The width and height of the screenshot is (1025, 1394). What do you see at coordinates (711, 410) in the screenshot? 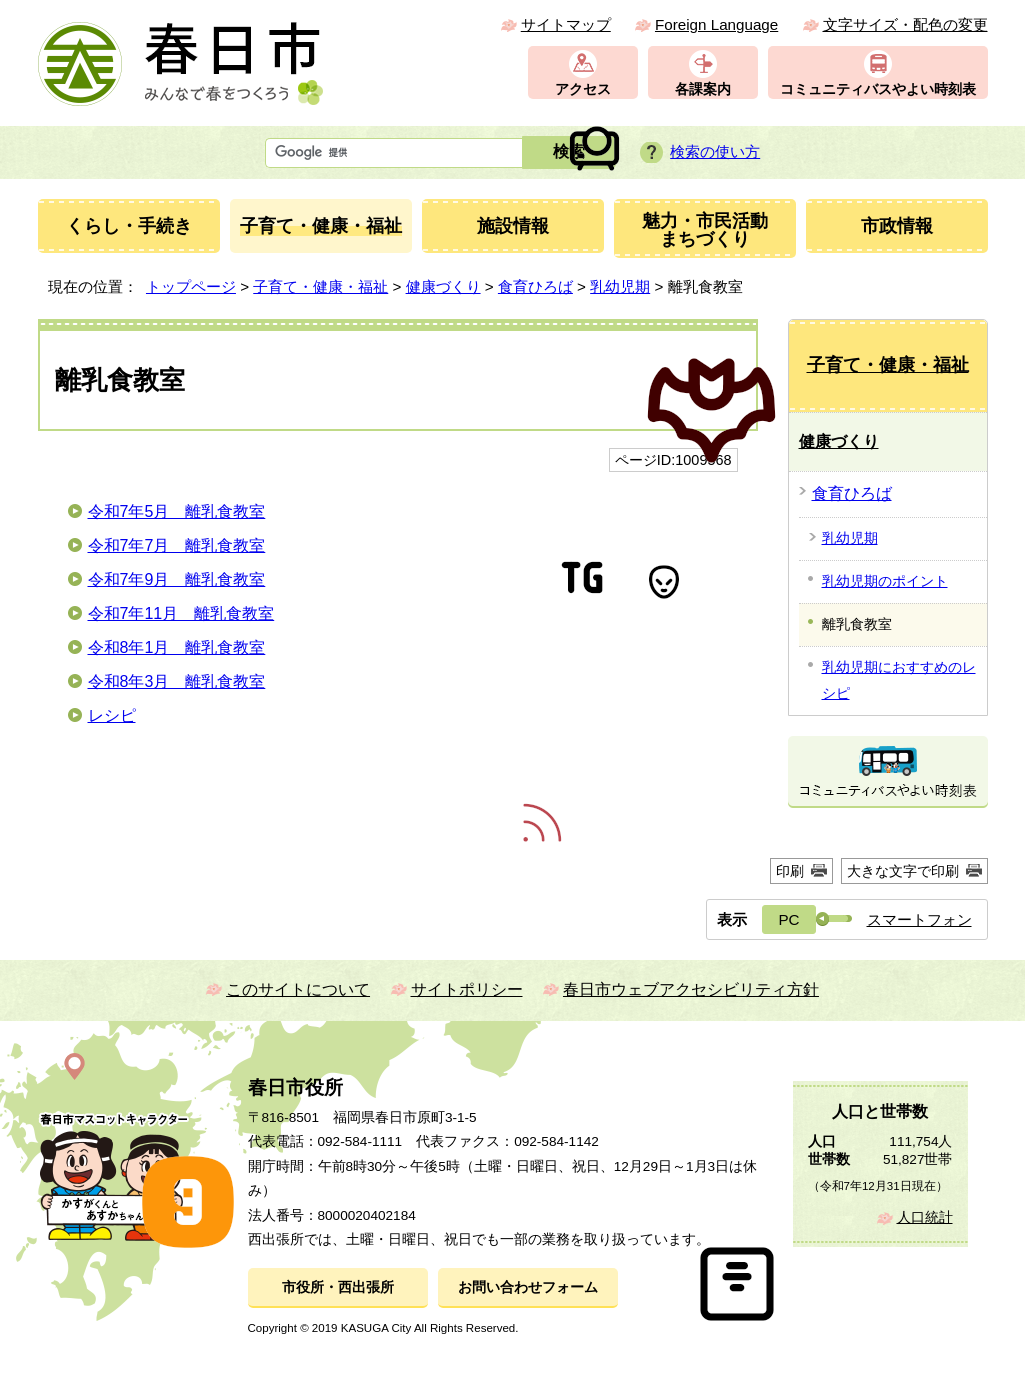
I see `toggle dark mode or night theme` at bounding box center [711, 410].